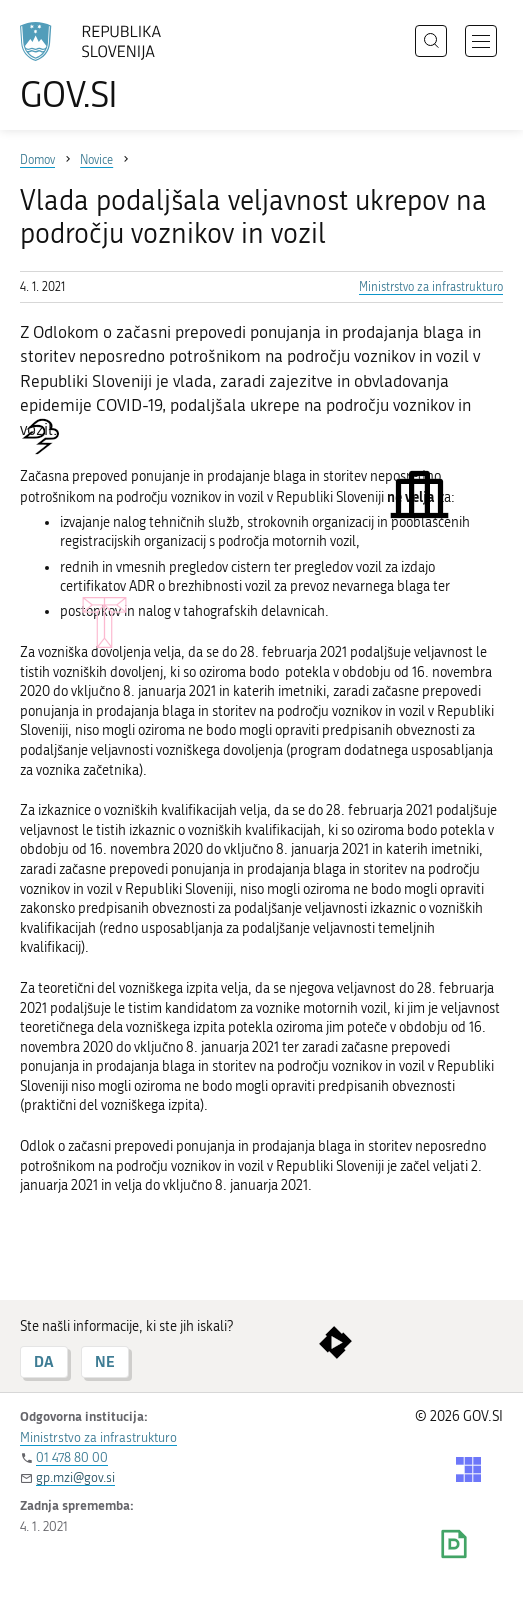 The width and height of the screenshot is (523, 1623). Describe the element at coordinates (454, 1544) in the screenshot. I see `view or open a PDF document` at that location.